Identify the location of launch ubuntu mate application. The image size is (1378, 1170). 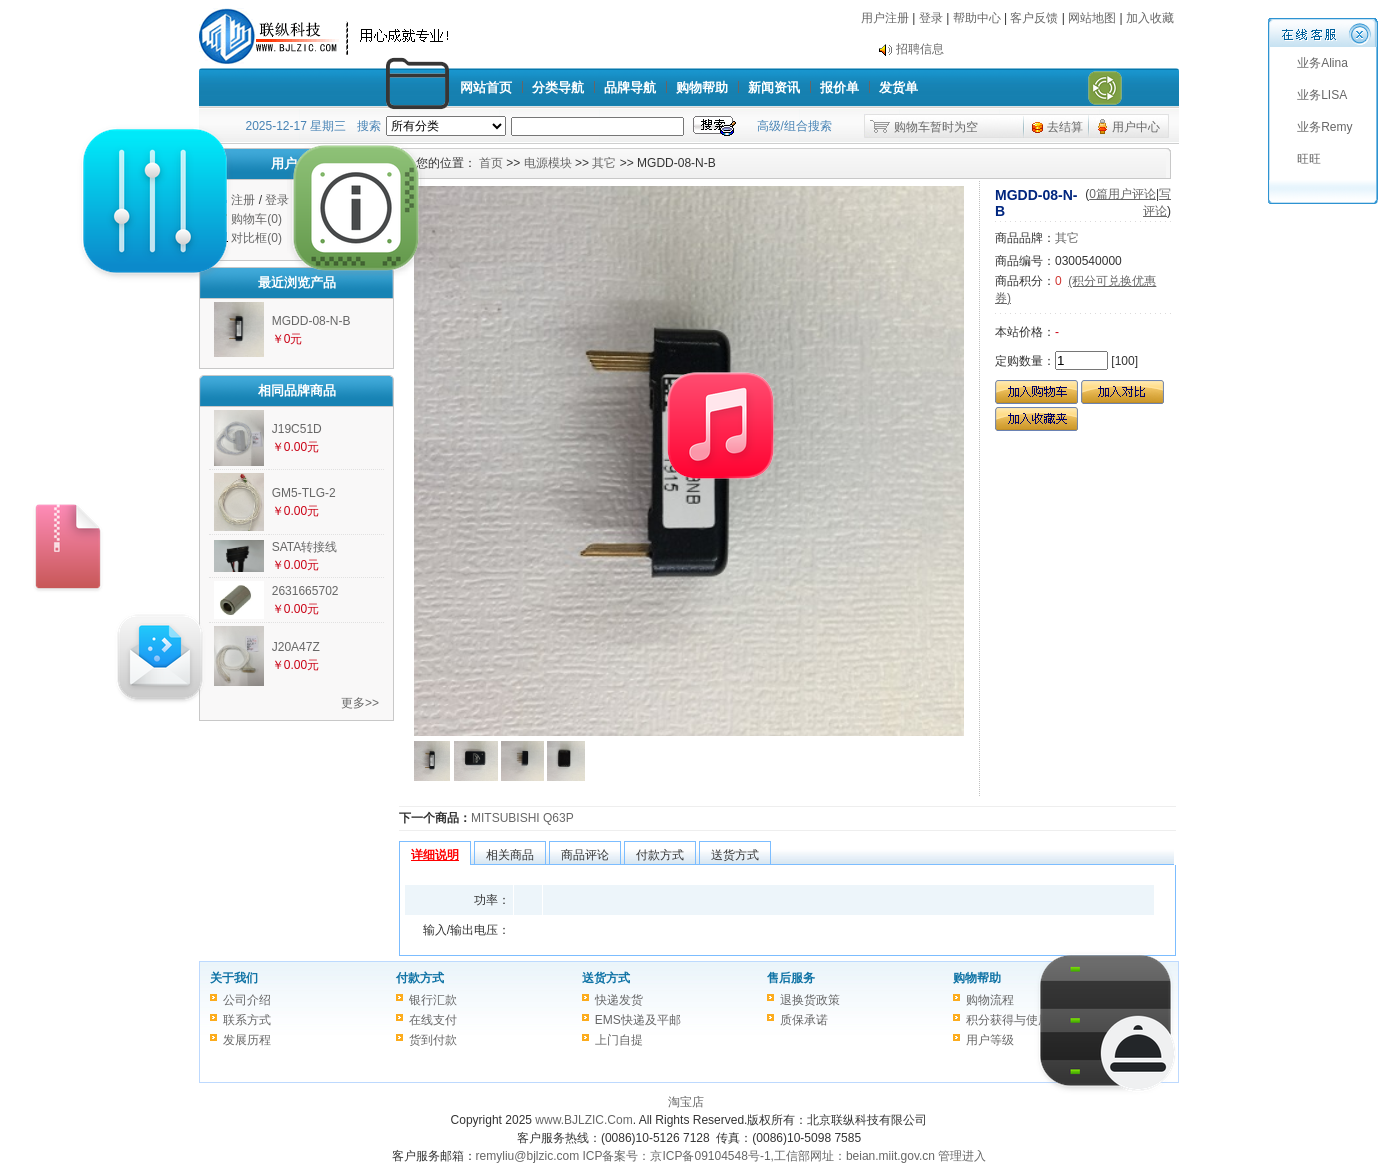
(1105, 88).